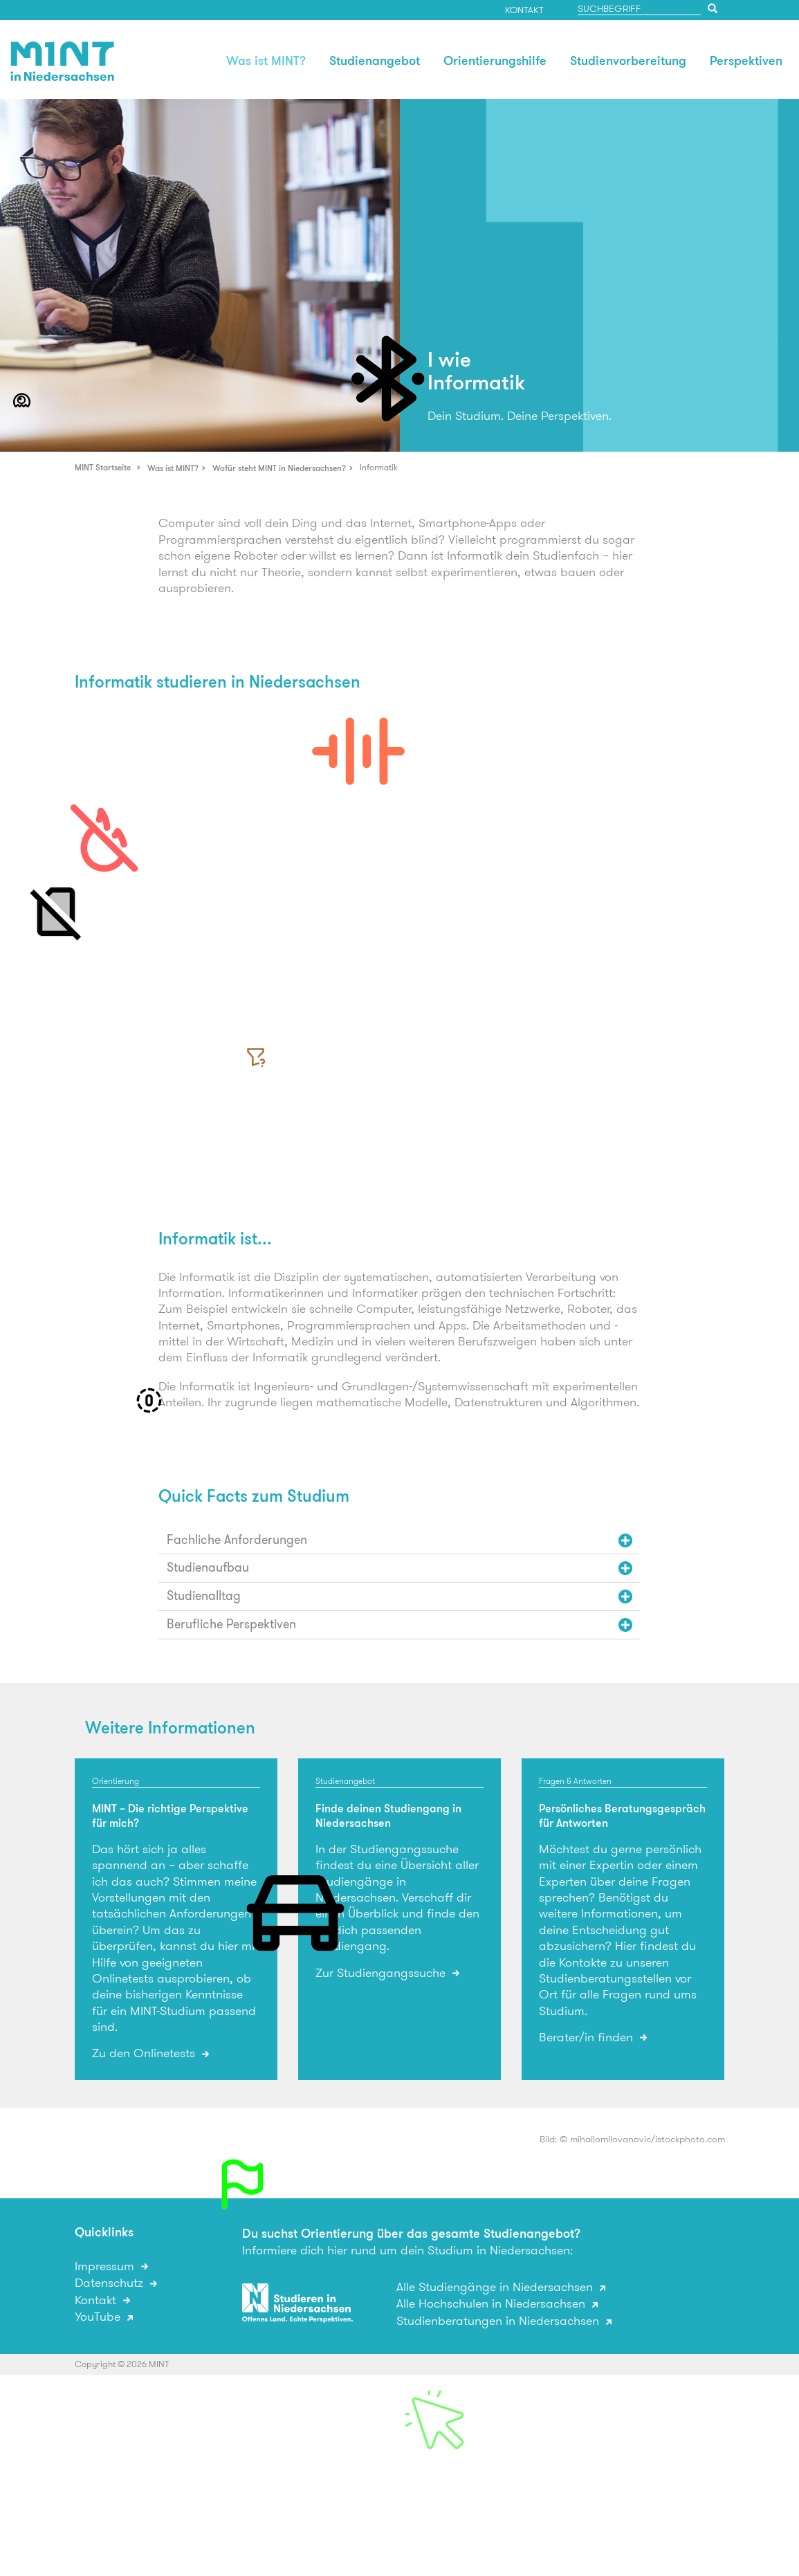 This screenshot has height=2576, width=799. What do you see at coordinates (295, 1915) in the screenshot?
I see `access vehicle or driving settings` at bounding box center [295, 1915].